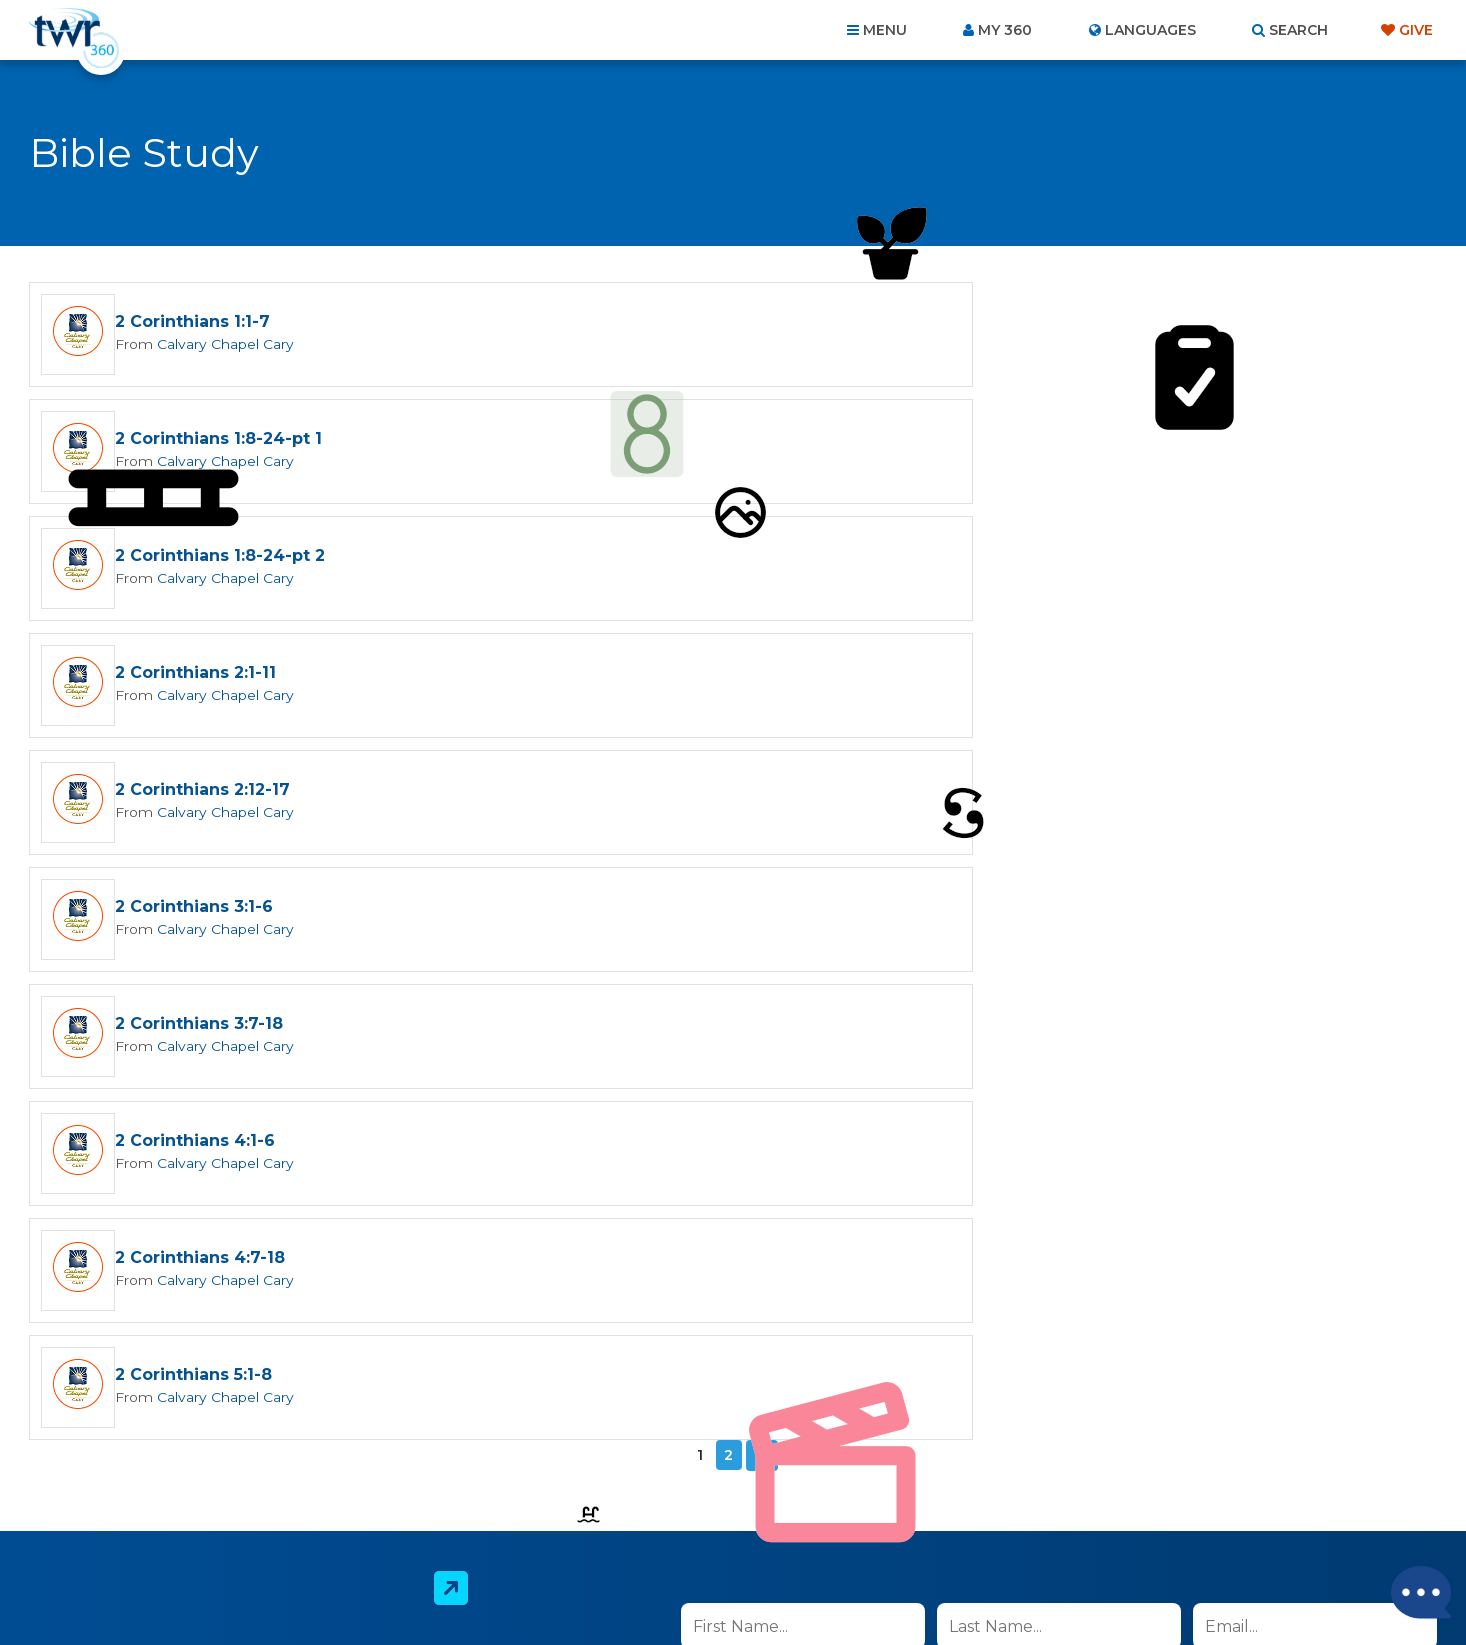 This screenshot has width=1466, height=1645. What do you see at coordinates (890, 243) in the screenshot?
I see `access plant care or gardening features` at bounding box center [890, 243].